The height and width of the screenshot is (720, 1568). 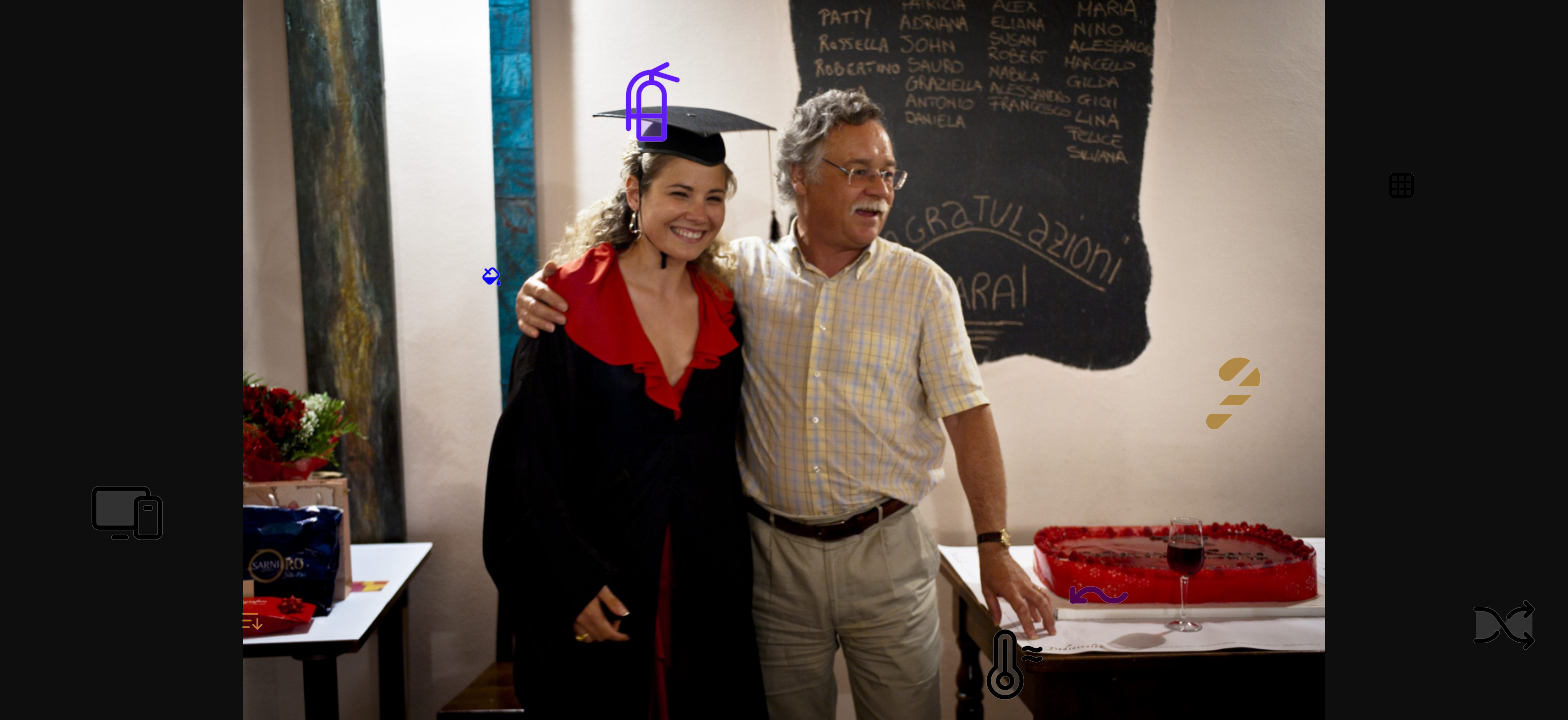 What do you see at coordinates (1231, 395) in the screenshot?
I see `indicates holiday or seasonal content` at bounding box center [1231, 395].